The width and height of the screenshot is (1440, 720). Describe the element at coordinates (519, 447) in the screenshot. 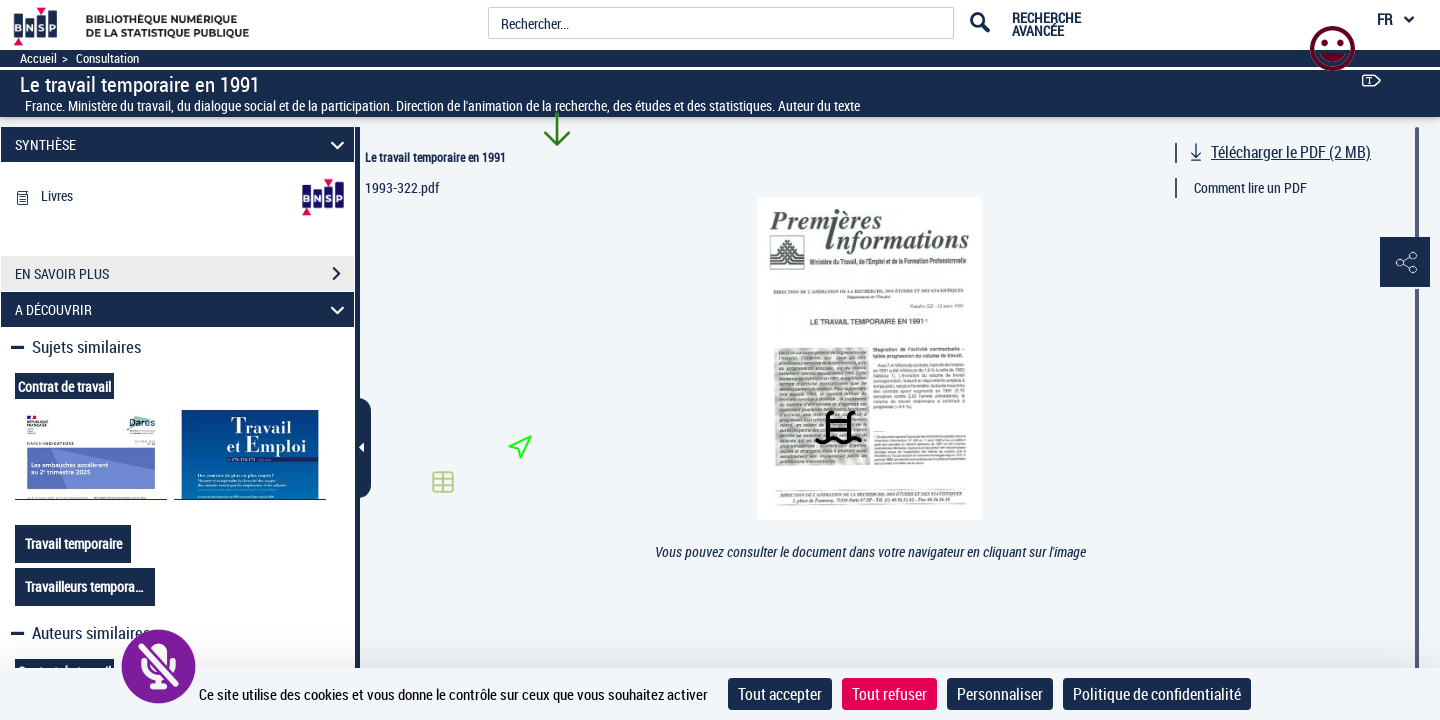

I see `navigate to current location` at that location.